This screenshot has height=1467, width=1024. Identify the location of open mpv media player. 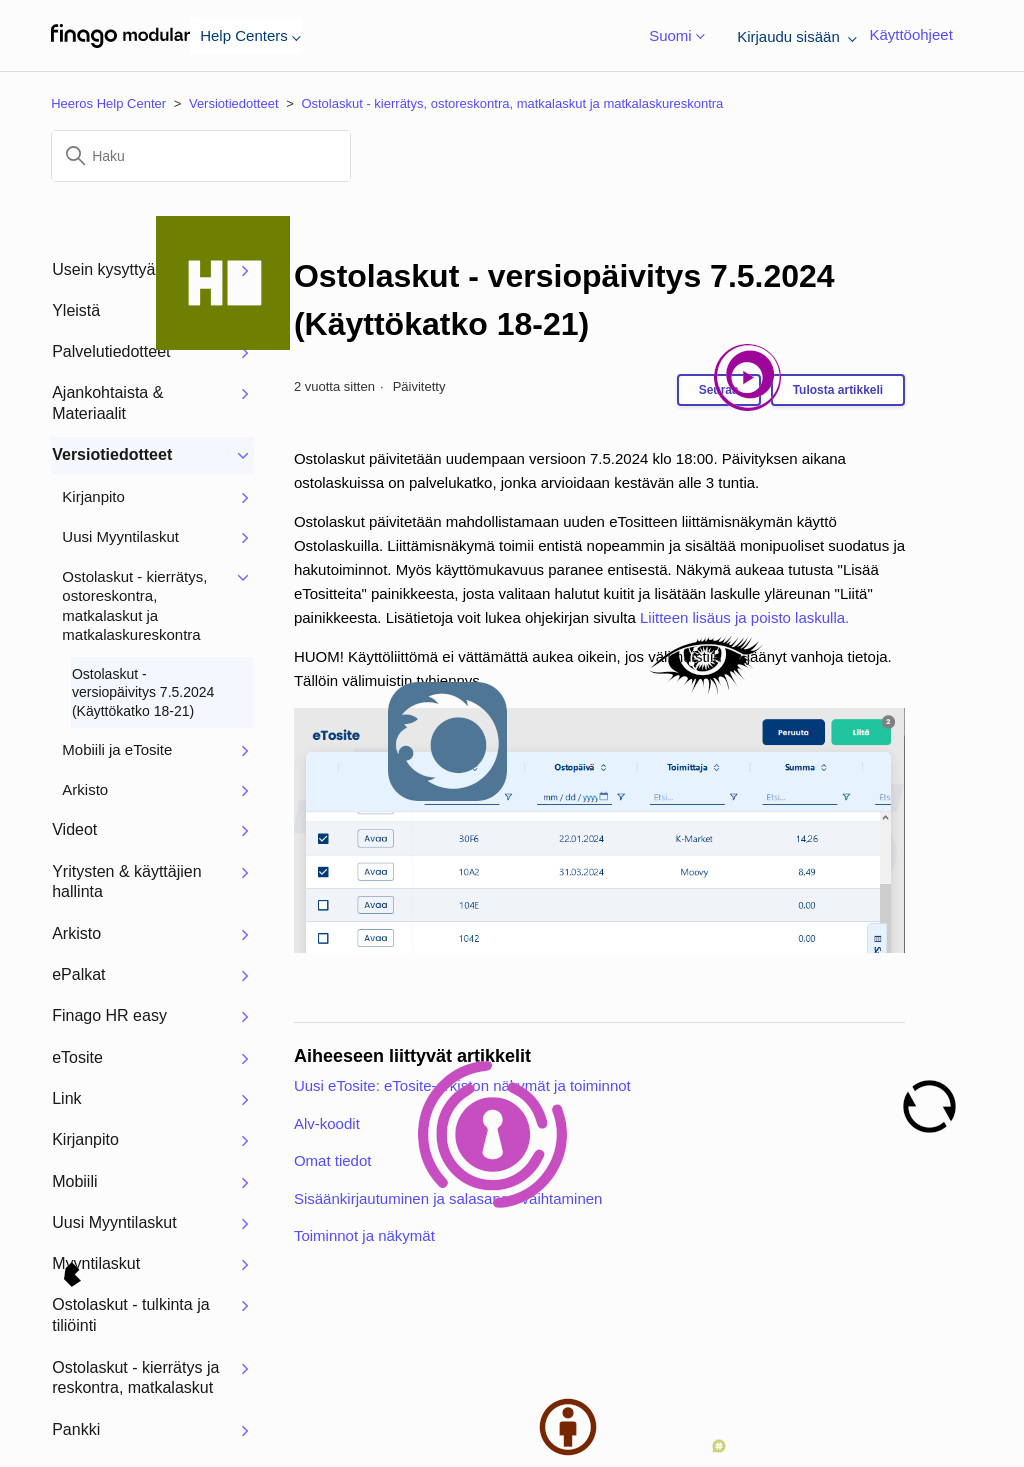
(747, 377).